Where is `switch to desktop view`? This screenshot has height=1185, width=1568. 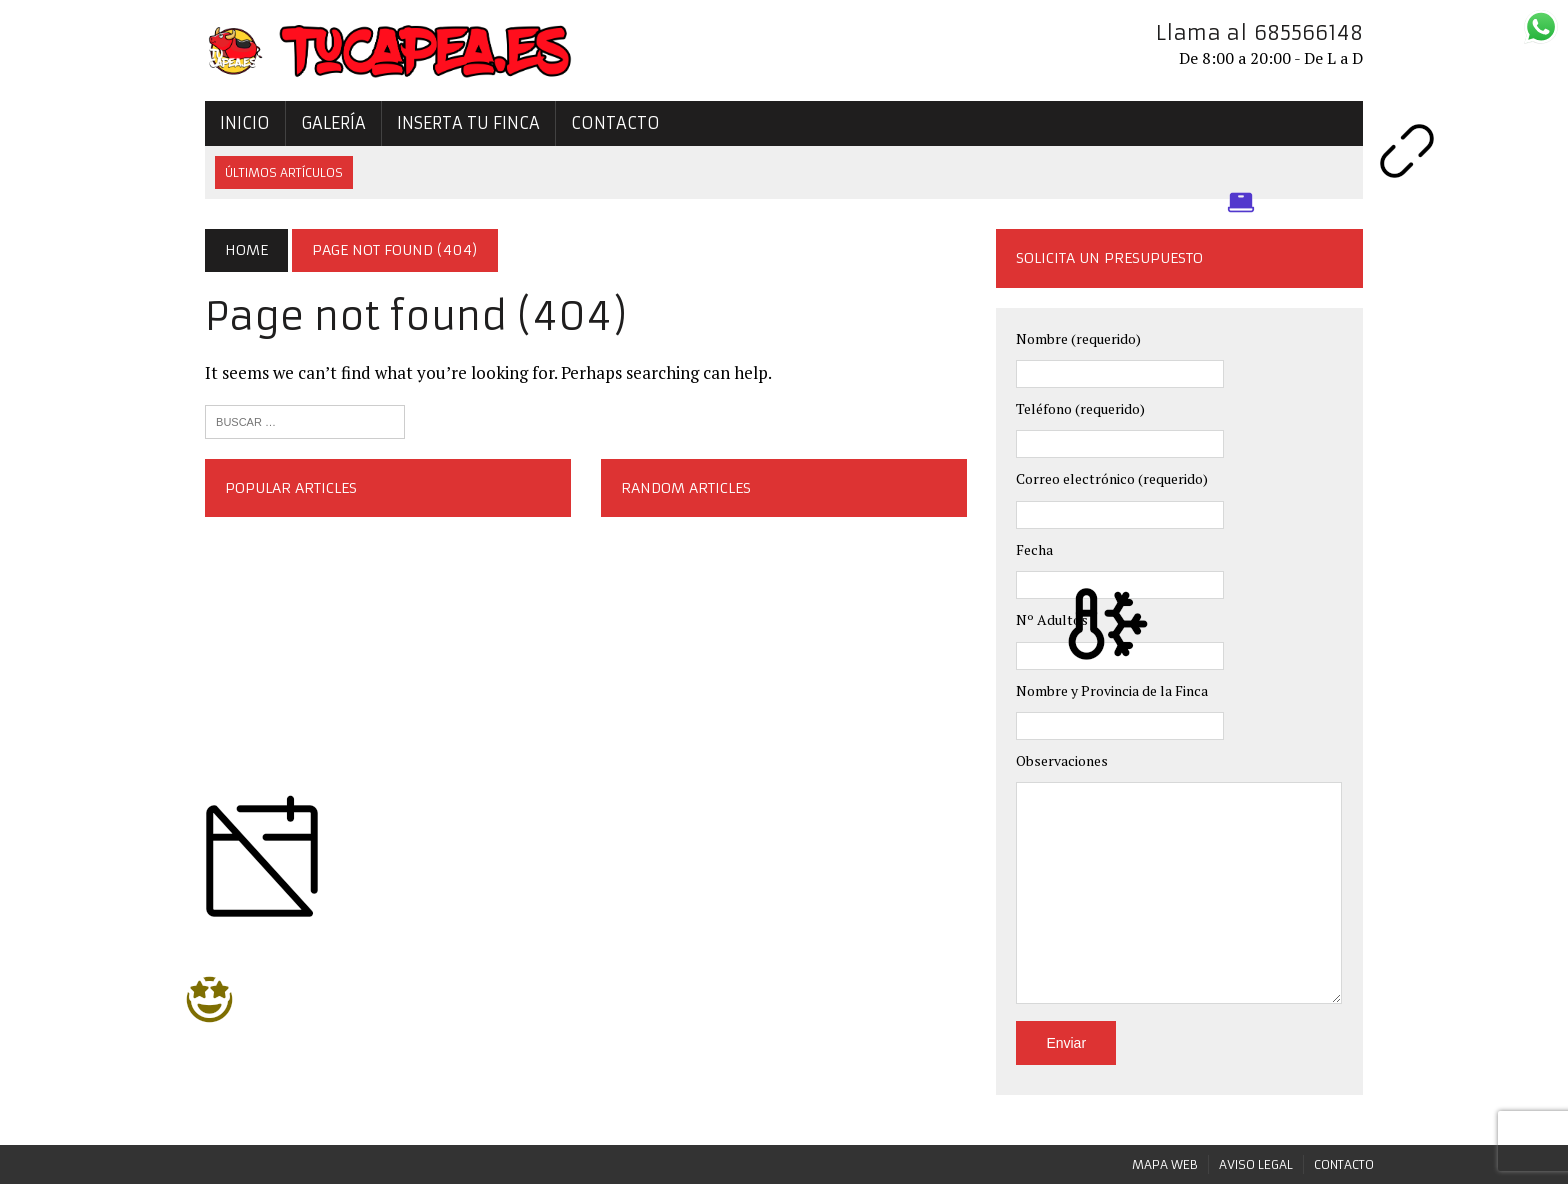 switch to desktop view is located at coordinates (1241, 202).